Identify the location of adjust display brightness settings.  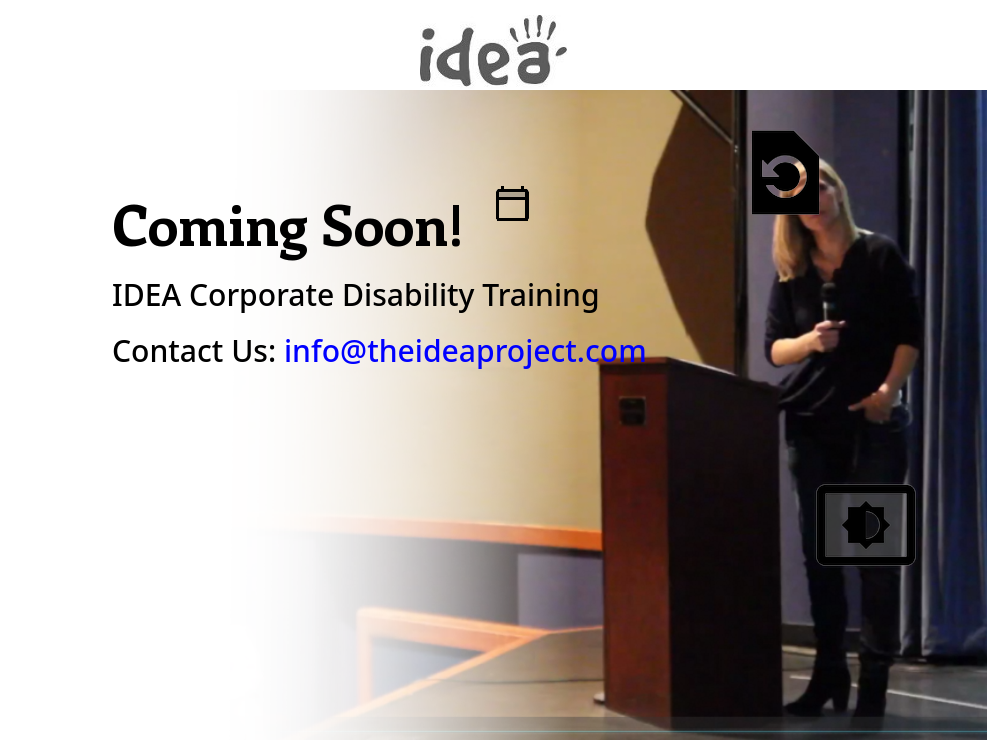
(866, 525).